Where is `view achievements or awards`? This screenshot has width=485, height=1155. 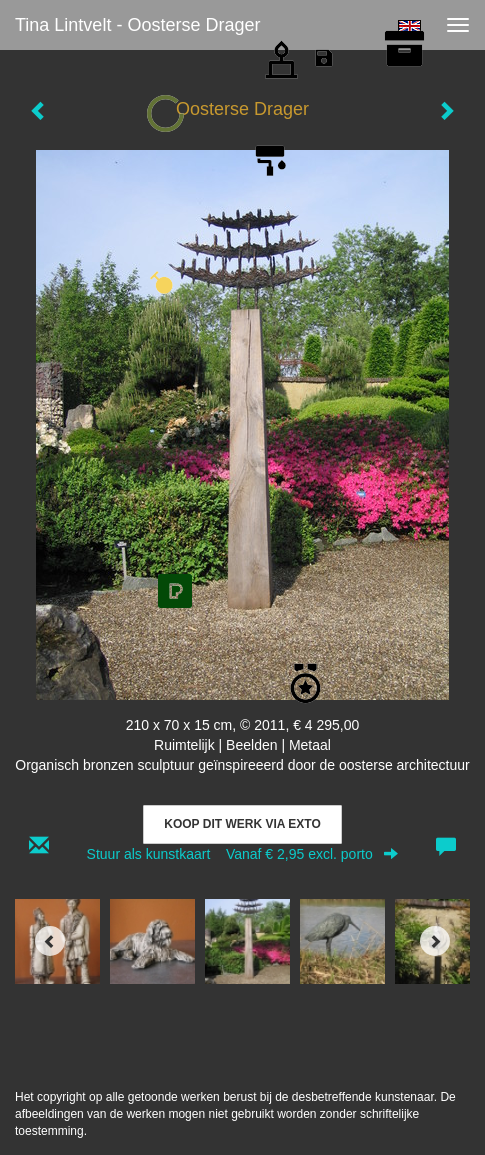
view achievements or awards is located at coordinates (305, 682).